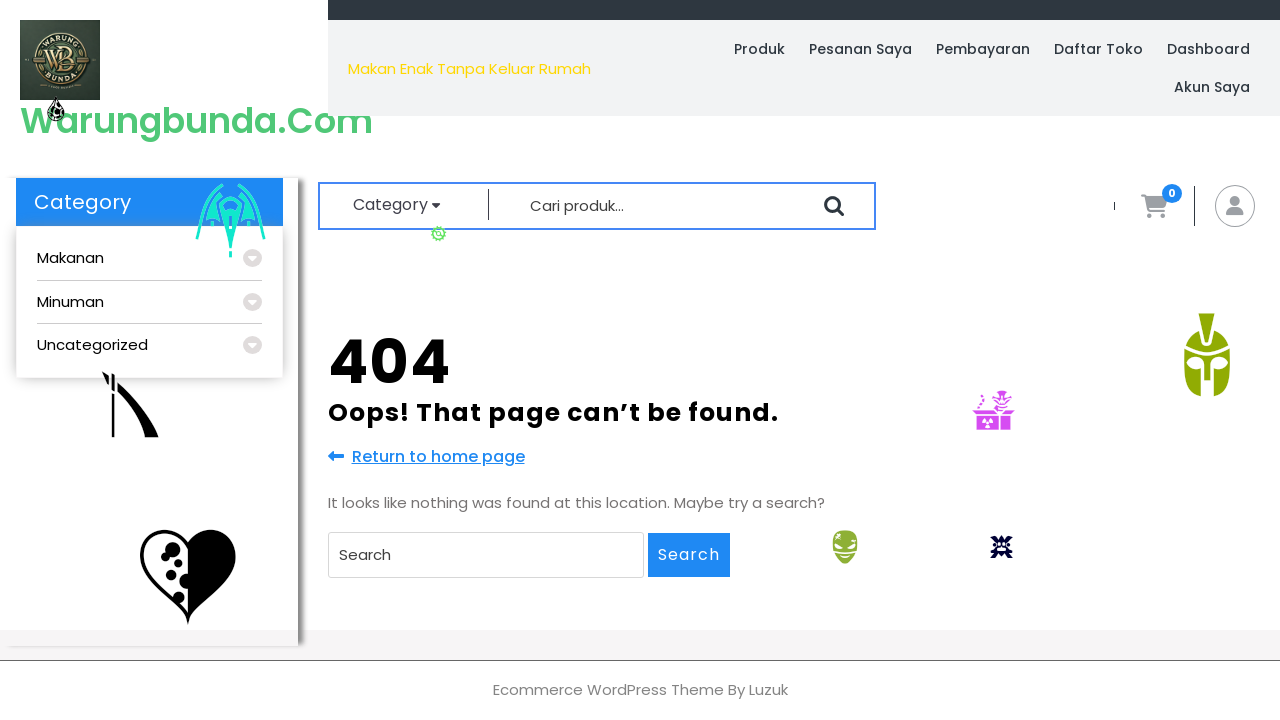 The width and height of the screenshot is (1280, 720). What do you see at coordinates (1001, 546) in the screenshot?
I see `decorative tribal or aztec-style game badge` at bounding box center [1001, 546].